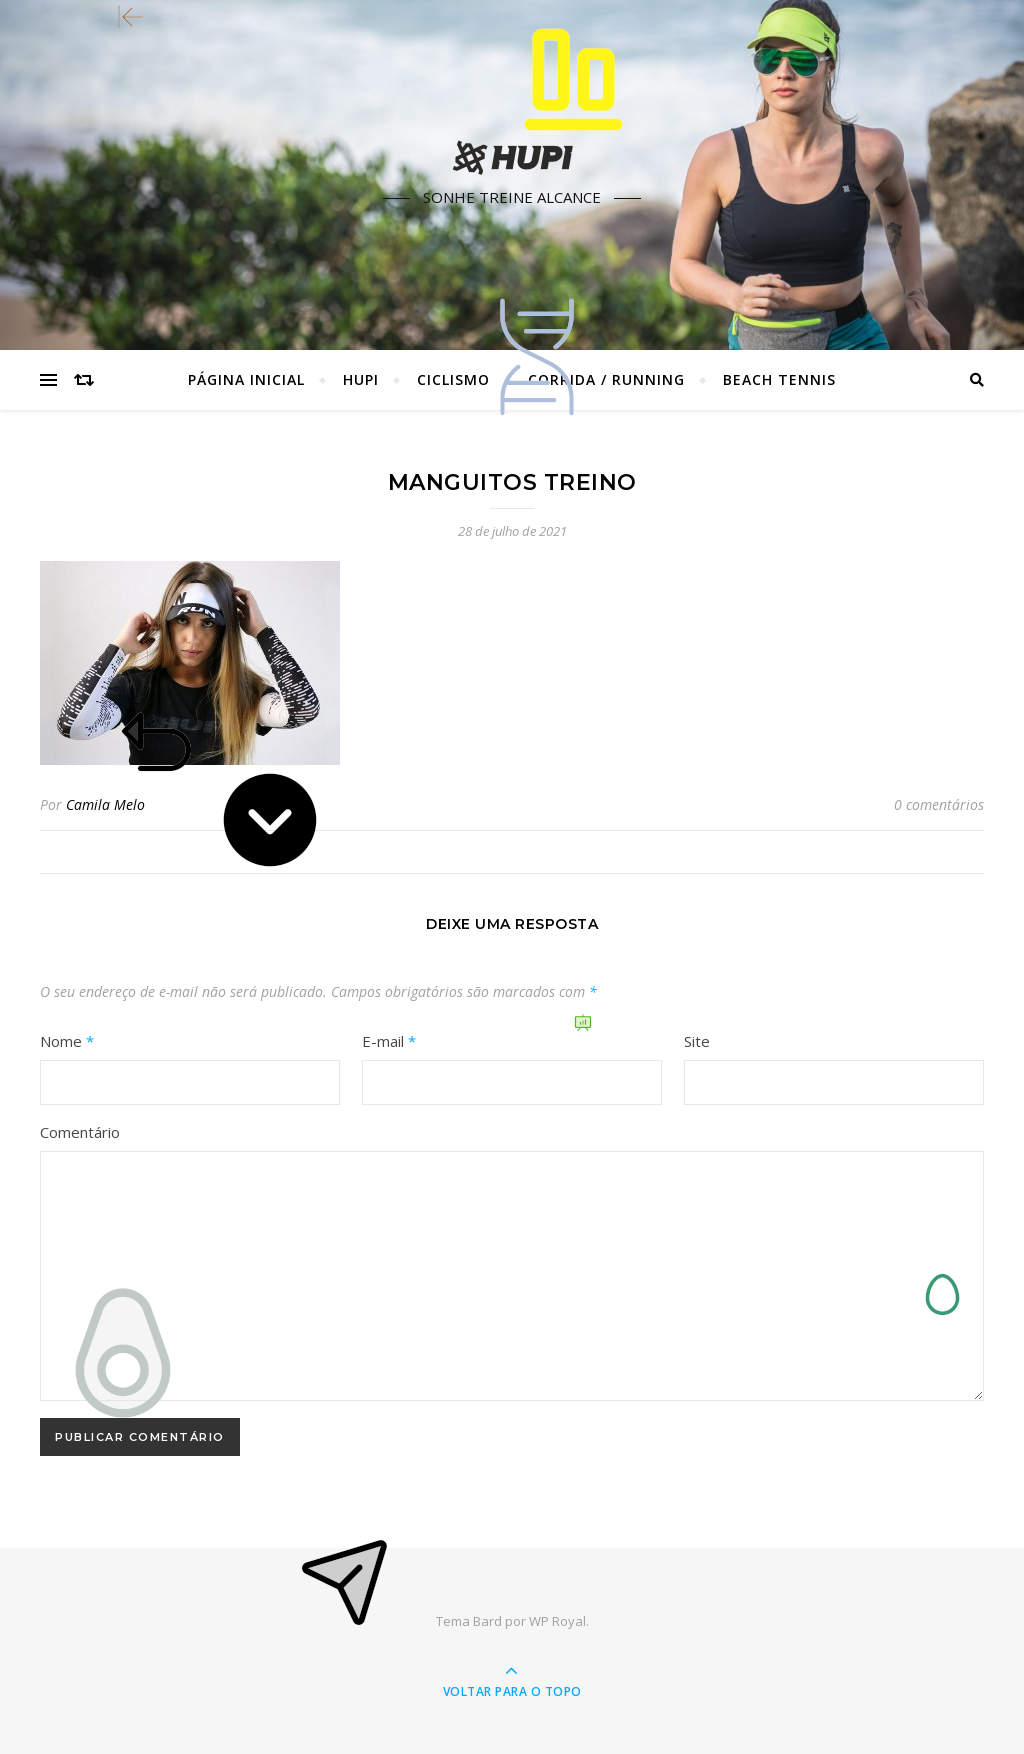 Image resolution: width=1024 pixels, height=1754 pixels. What do you see at coordinates (123, 1353) in the screenshot?
I see `indicates healthy or vegetarian food options` at bounding box center [123, 1353].